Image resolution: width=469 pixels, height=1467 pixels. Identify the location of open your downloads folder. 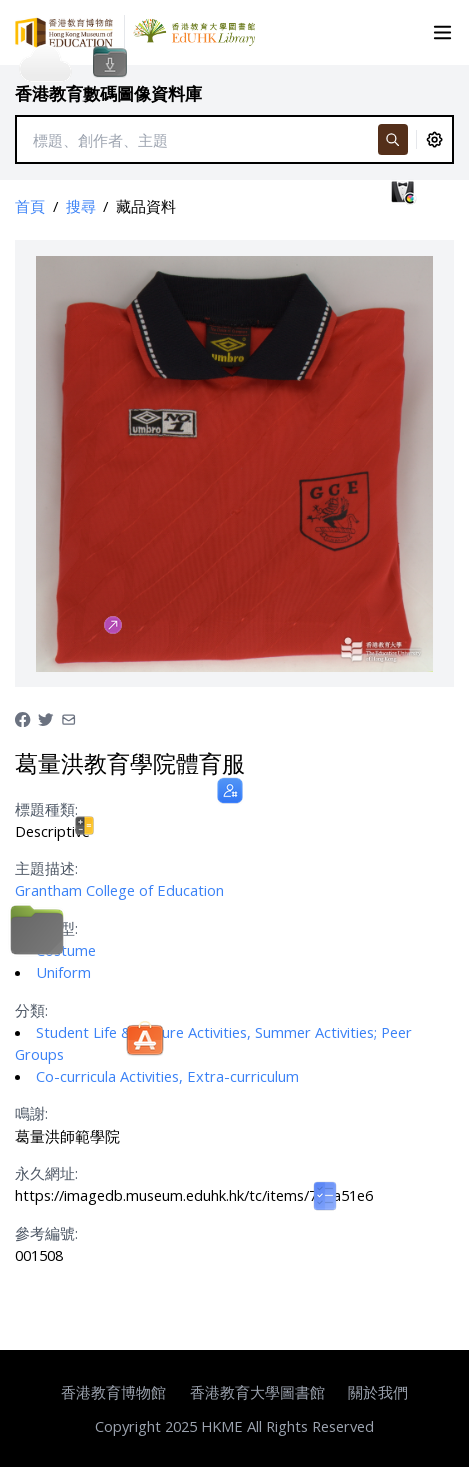
(110, 61).